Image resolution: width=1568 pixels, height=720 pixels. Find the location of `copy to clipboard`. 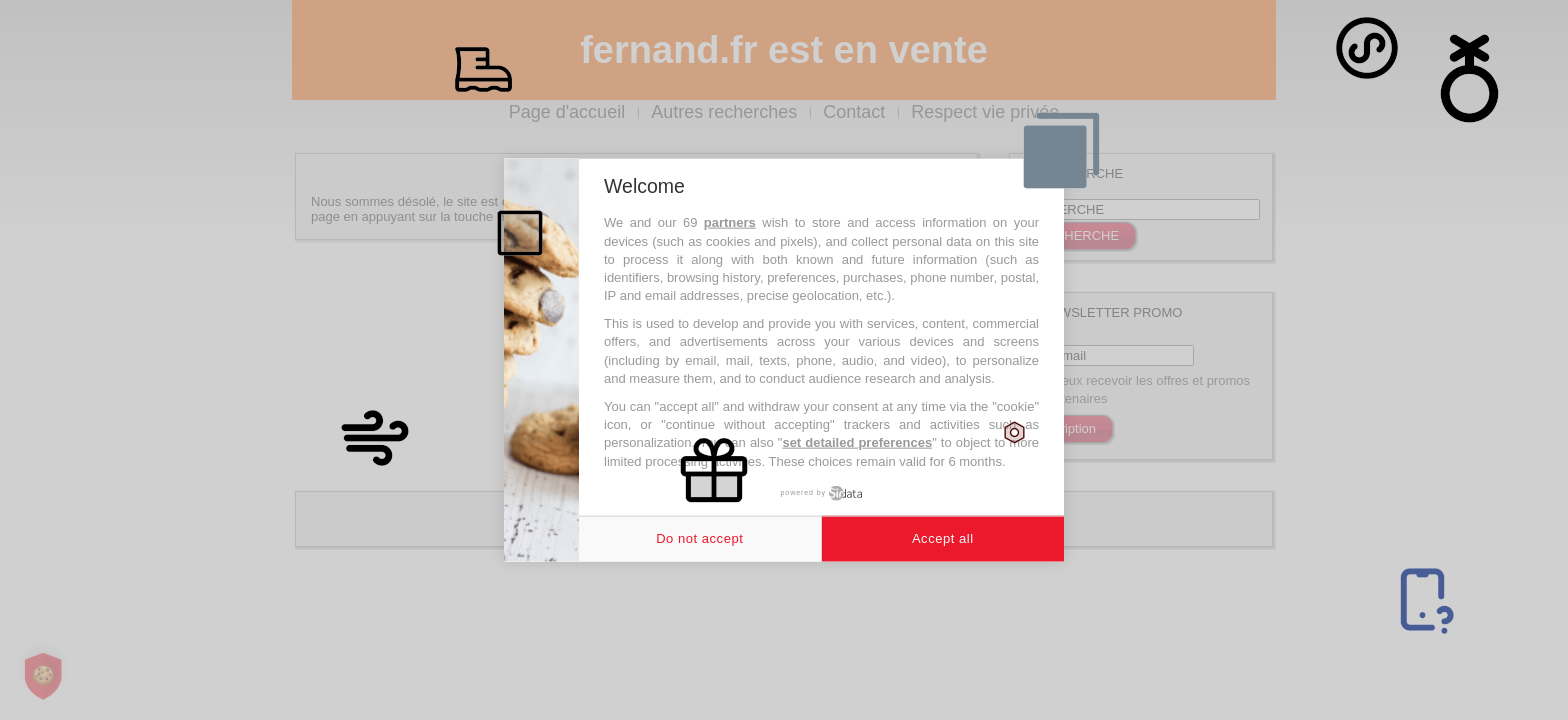

copy to clipboard is located at coordinates (1061, 150).